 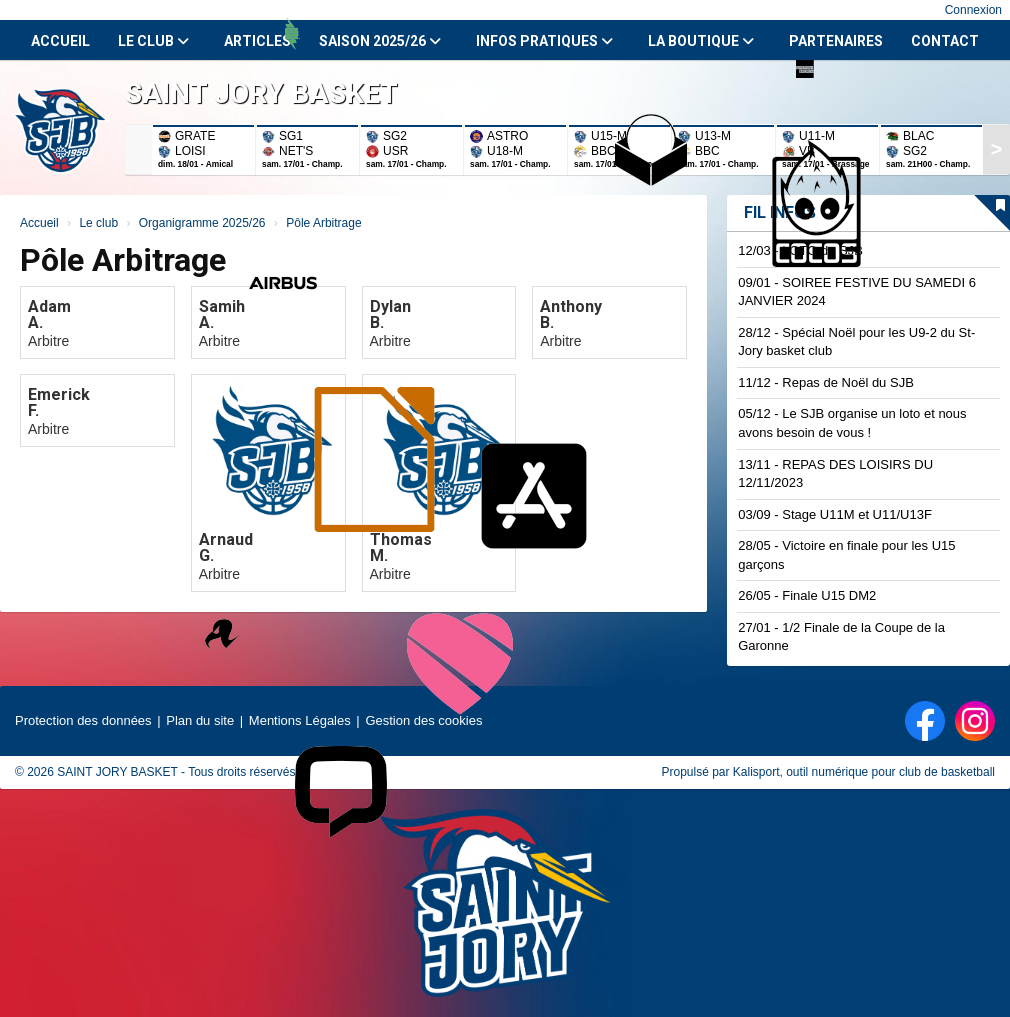 I want to click on open the apple app store, so click(x=534, y=496).